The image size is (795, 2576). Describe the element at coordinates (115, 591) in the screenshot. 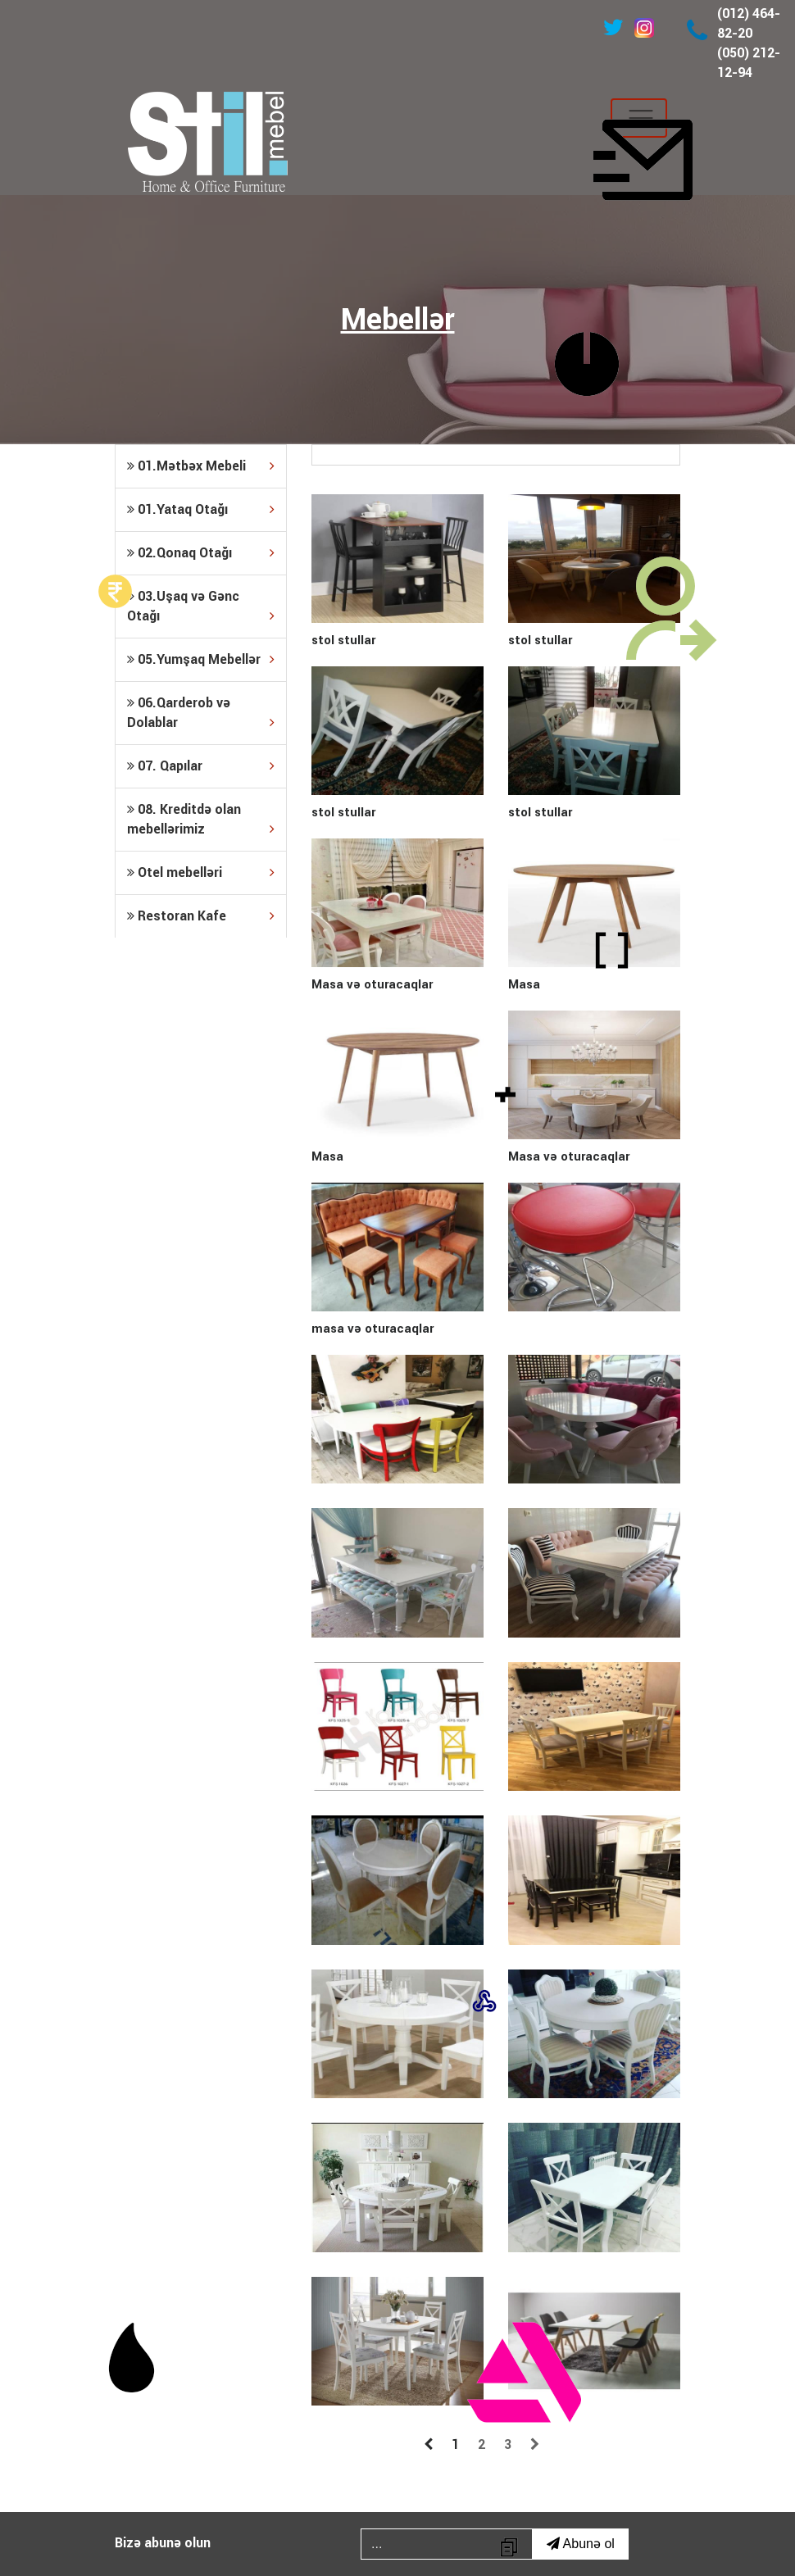

I see `view balance in Indian rupees` at that location.